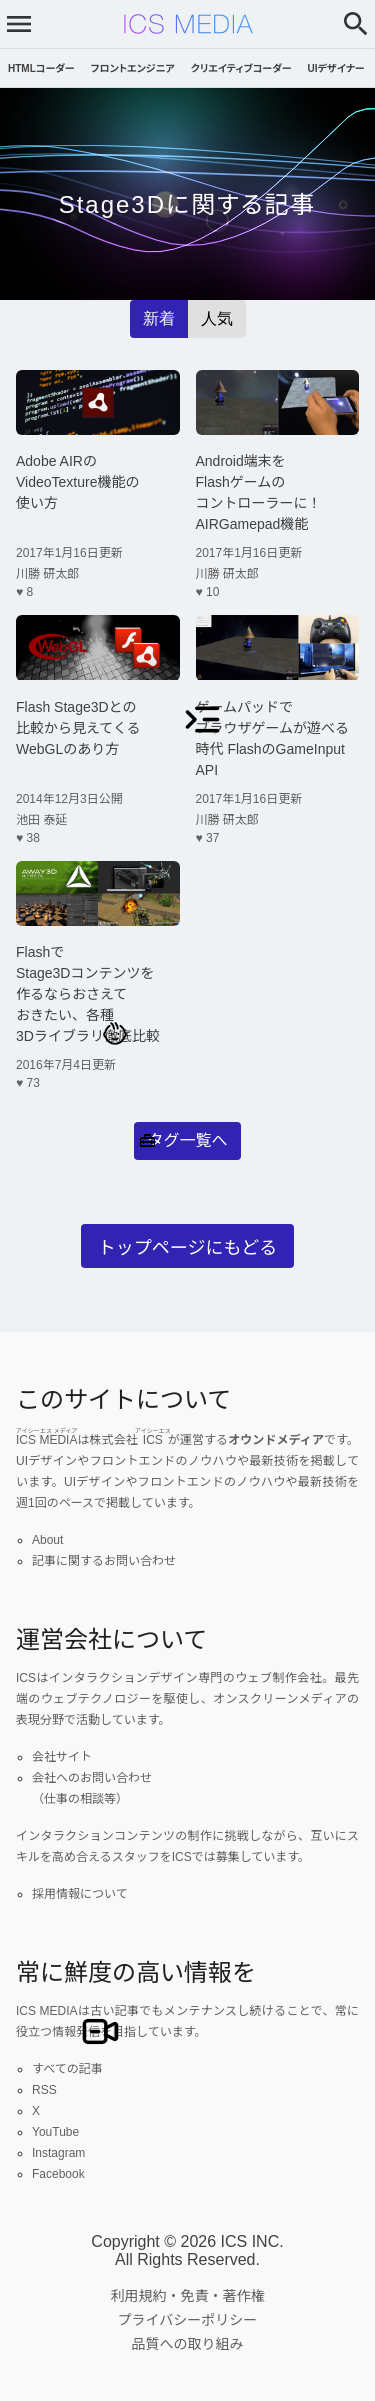 The width and height of the screenshot is (375, 2401). Describe the element at coordinates (147, 1140) in the screenshot. I see `access home repair services` at that location.